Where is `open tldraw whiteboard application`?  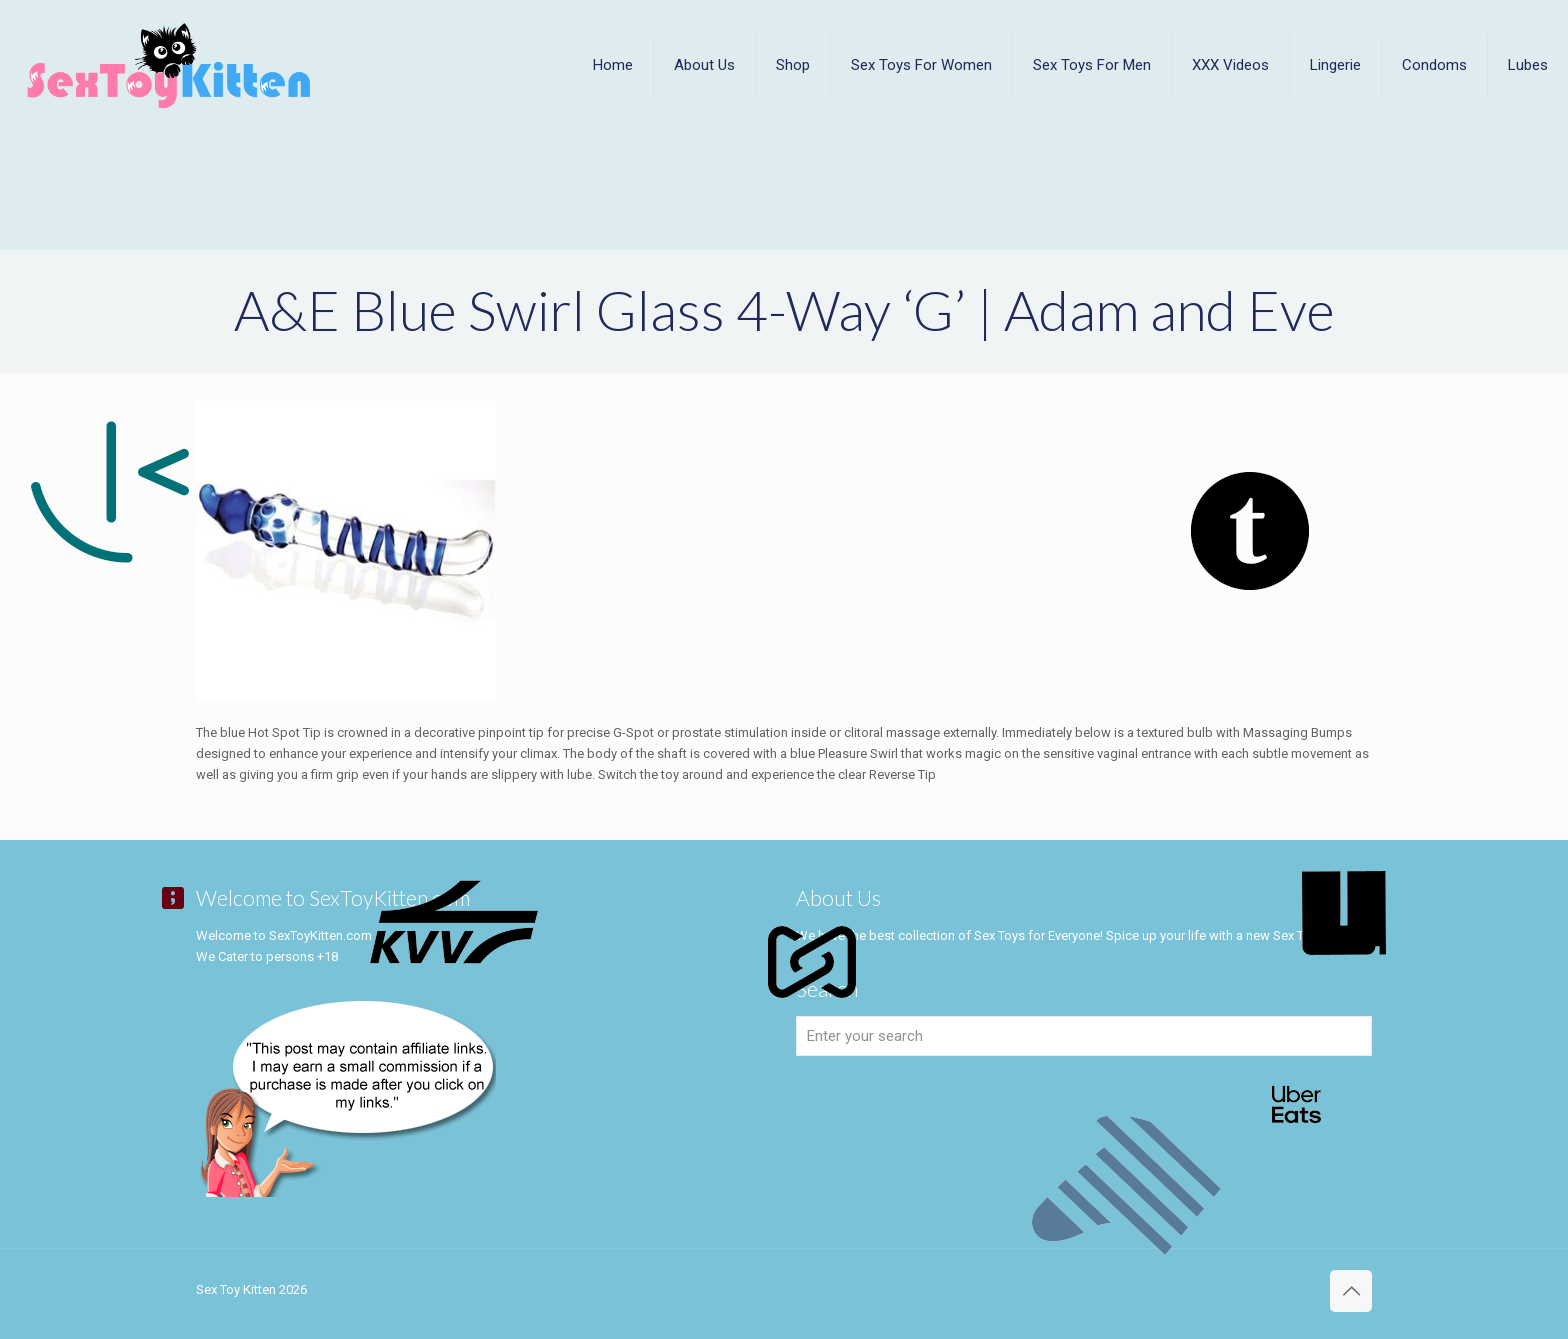 open tldraw whiteboard application is located at coordinates (173, 898).